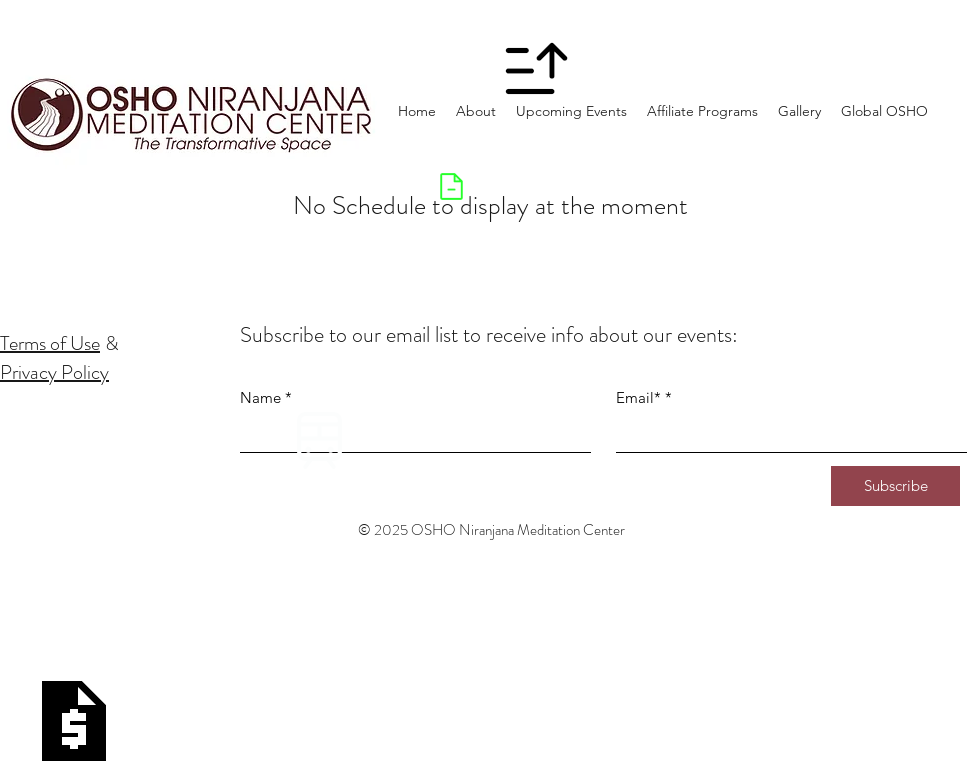  I want to click on access train schedules or rail services, so click(319, 438).